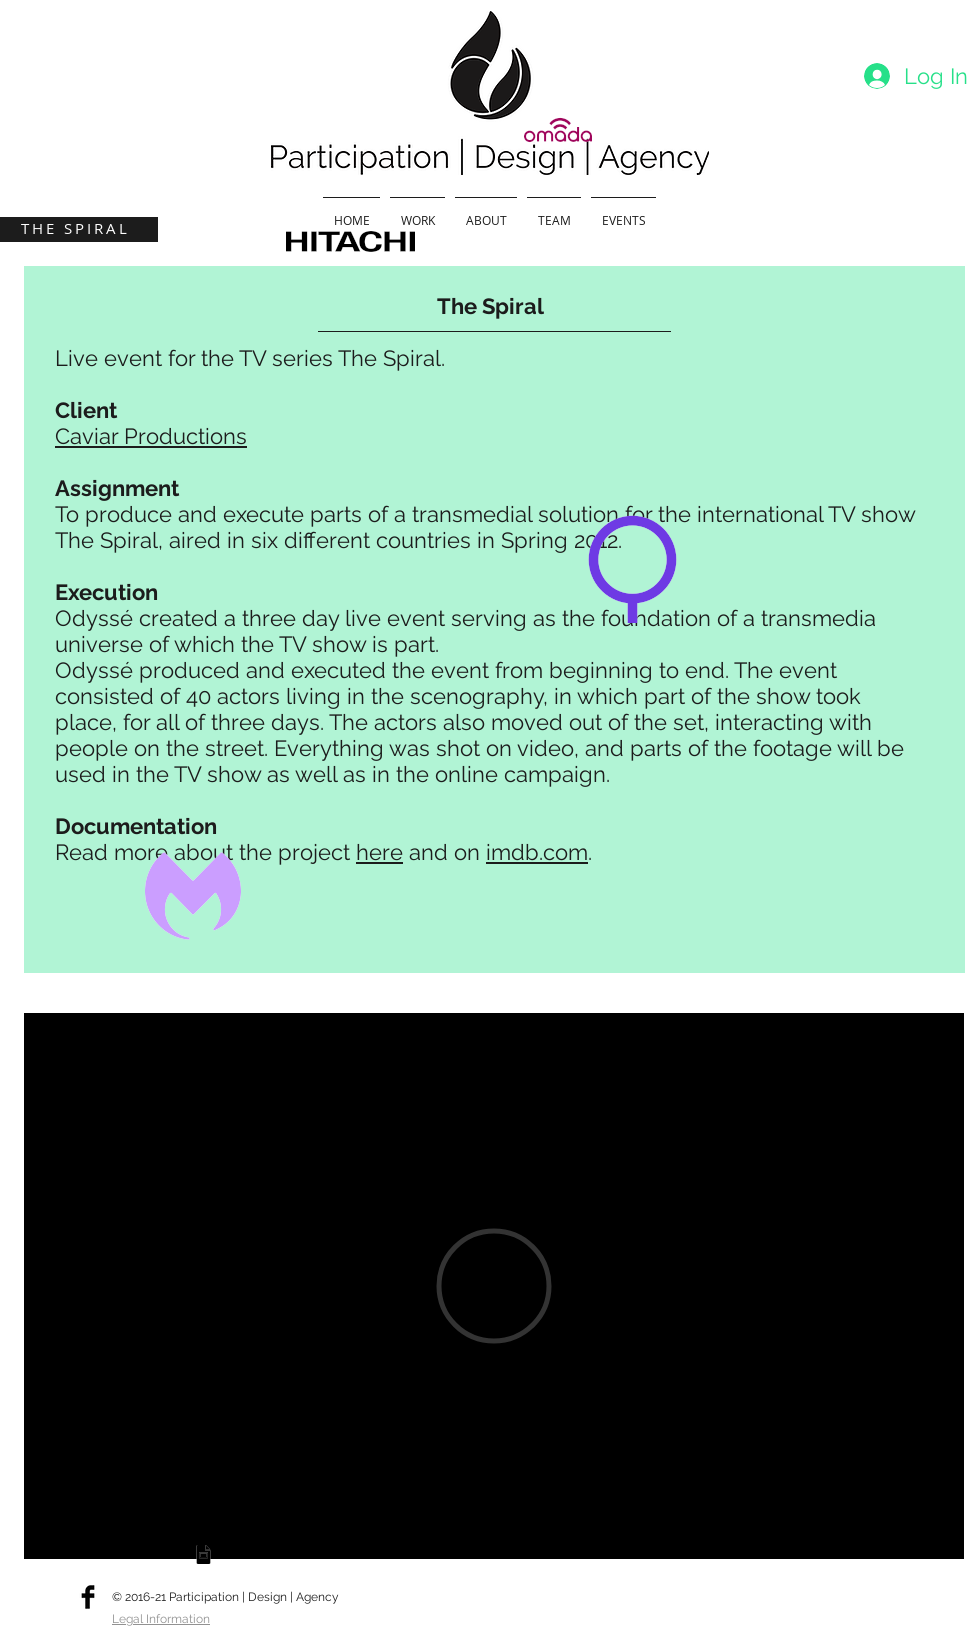  I want to click on omada cloud logo, so click(558, 130).